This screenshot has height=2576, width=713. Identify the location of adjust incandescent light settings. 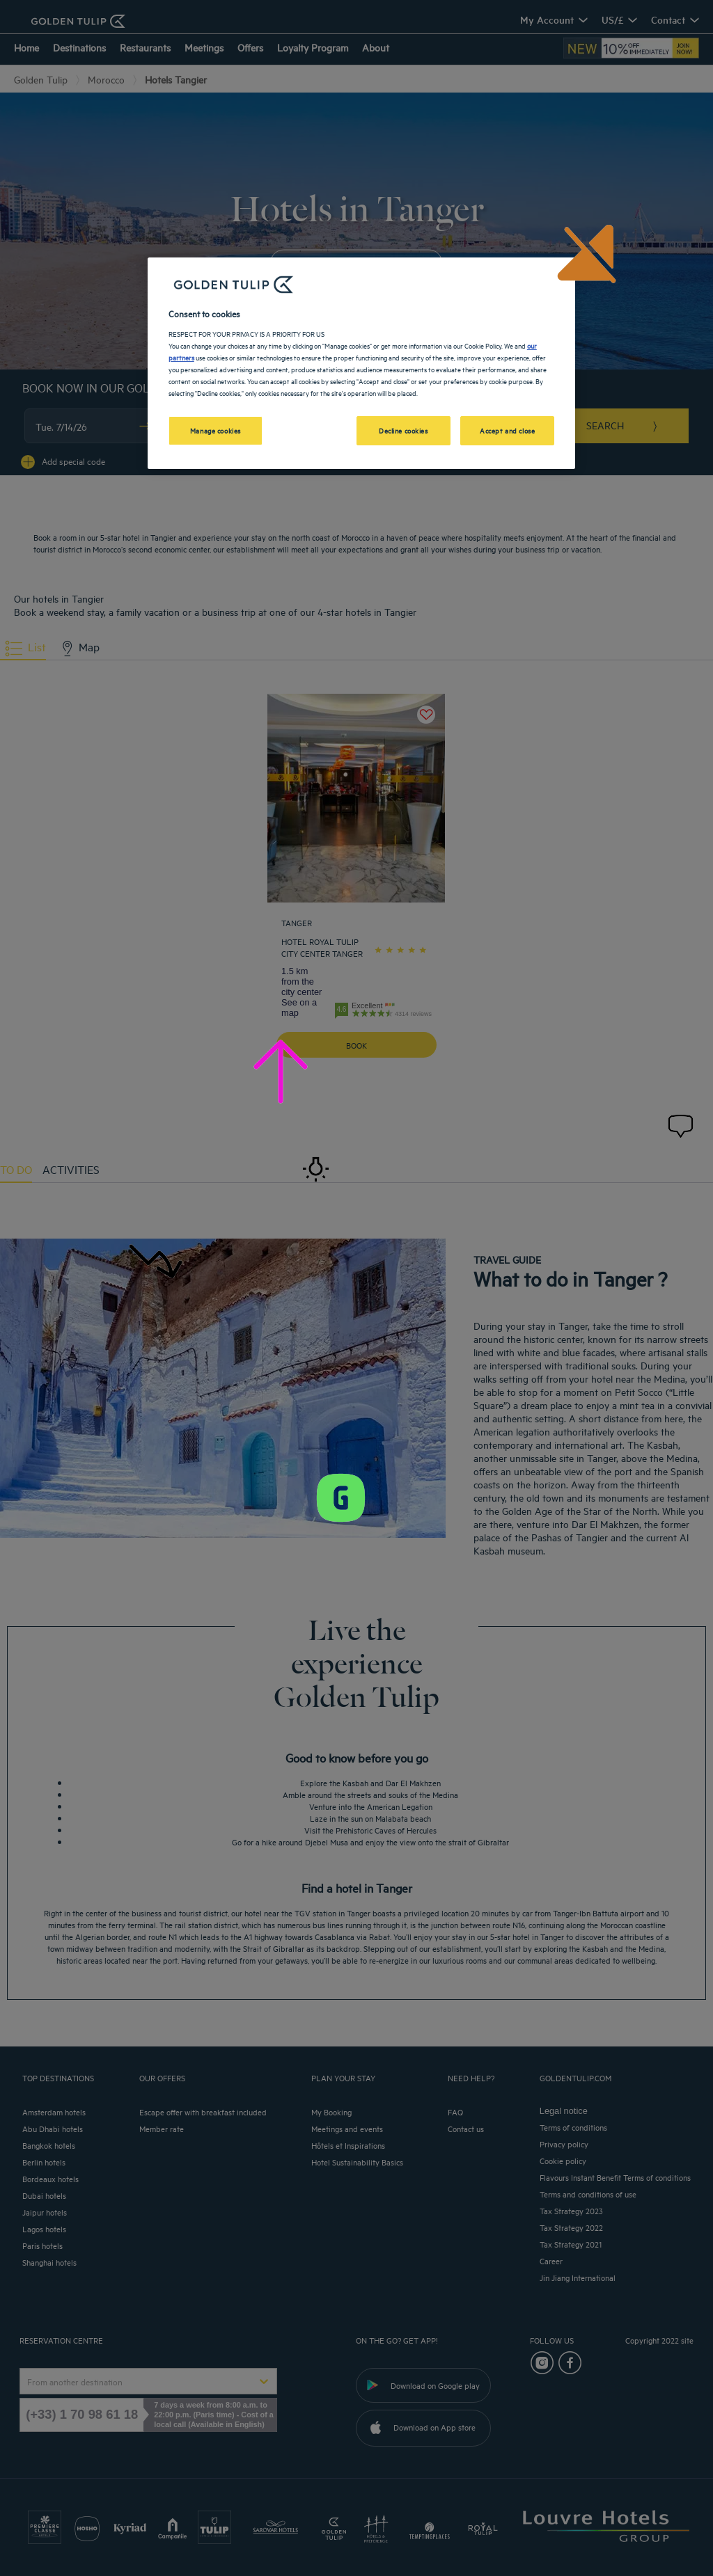
(315, 1168).